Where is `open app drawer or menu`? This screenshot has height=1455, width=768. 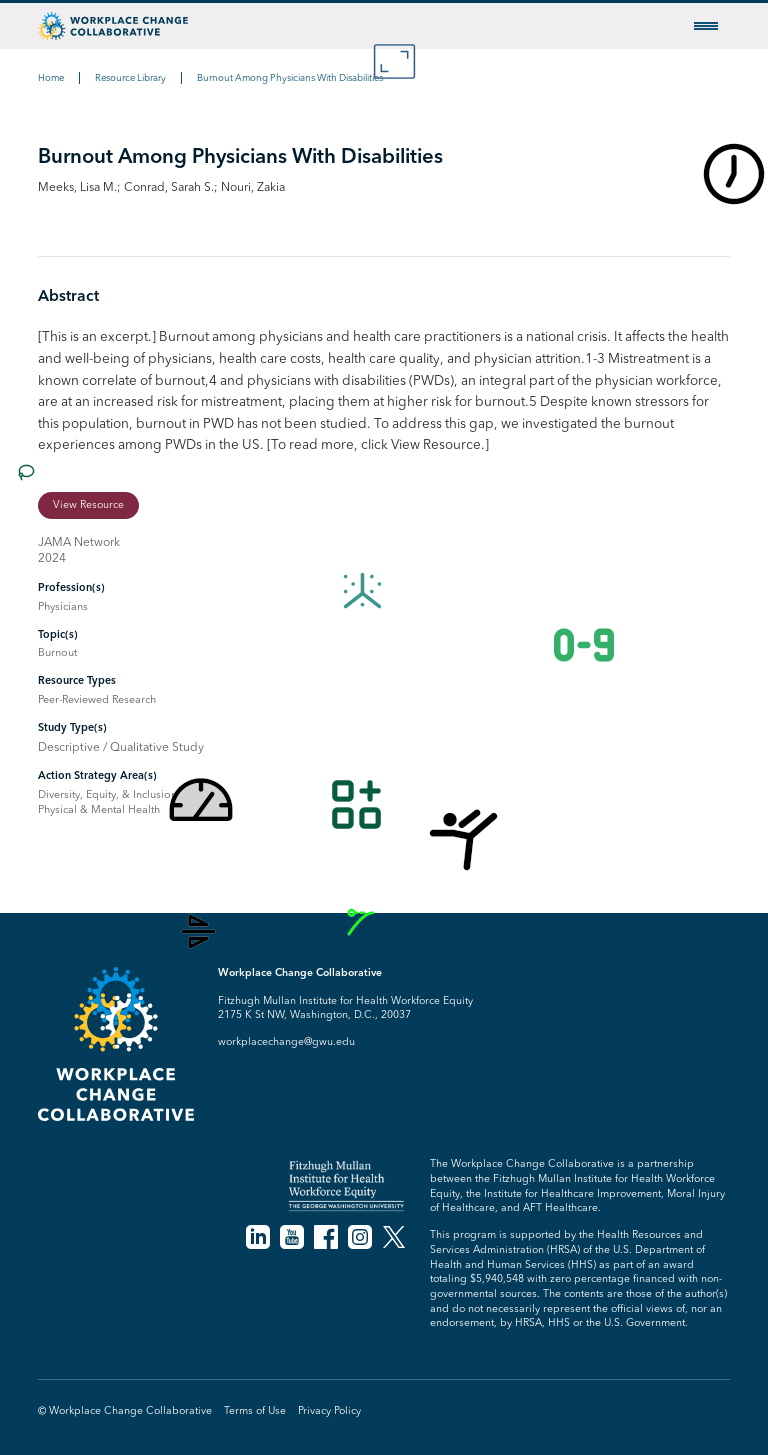
open app drawer or menu is located at coordinates (356, 804).